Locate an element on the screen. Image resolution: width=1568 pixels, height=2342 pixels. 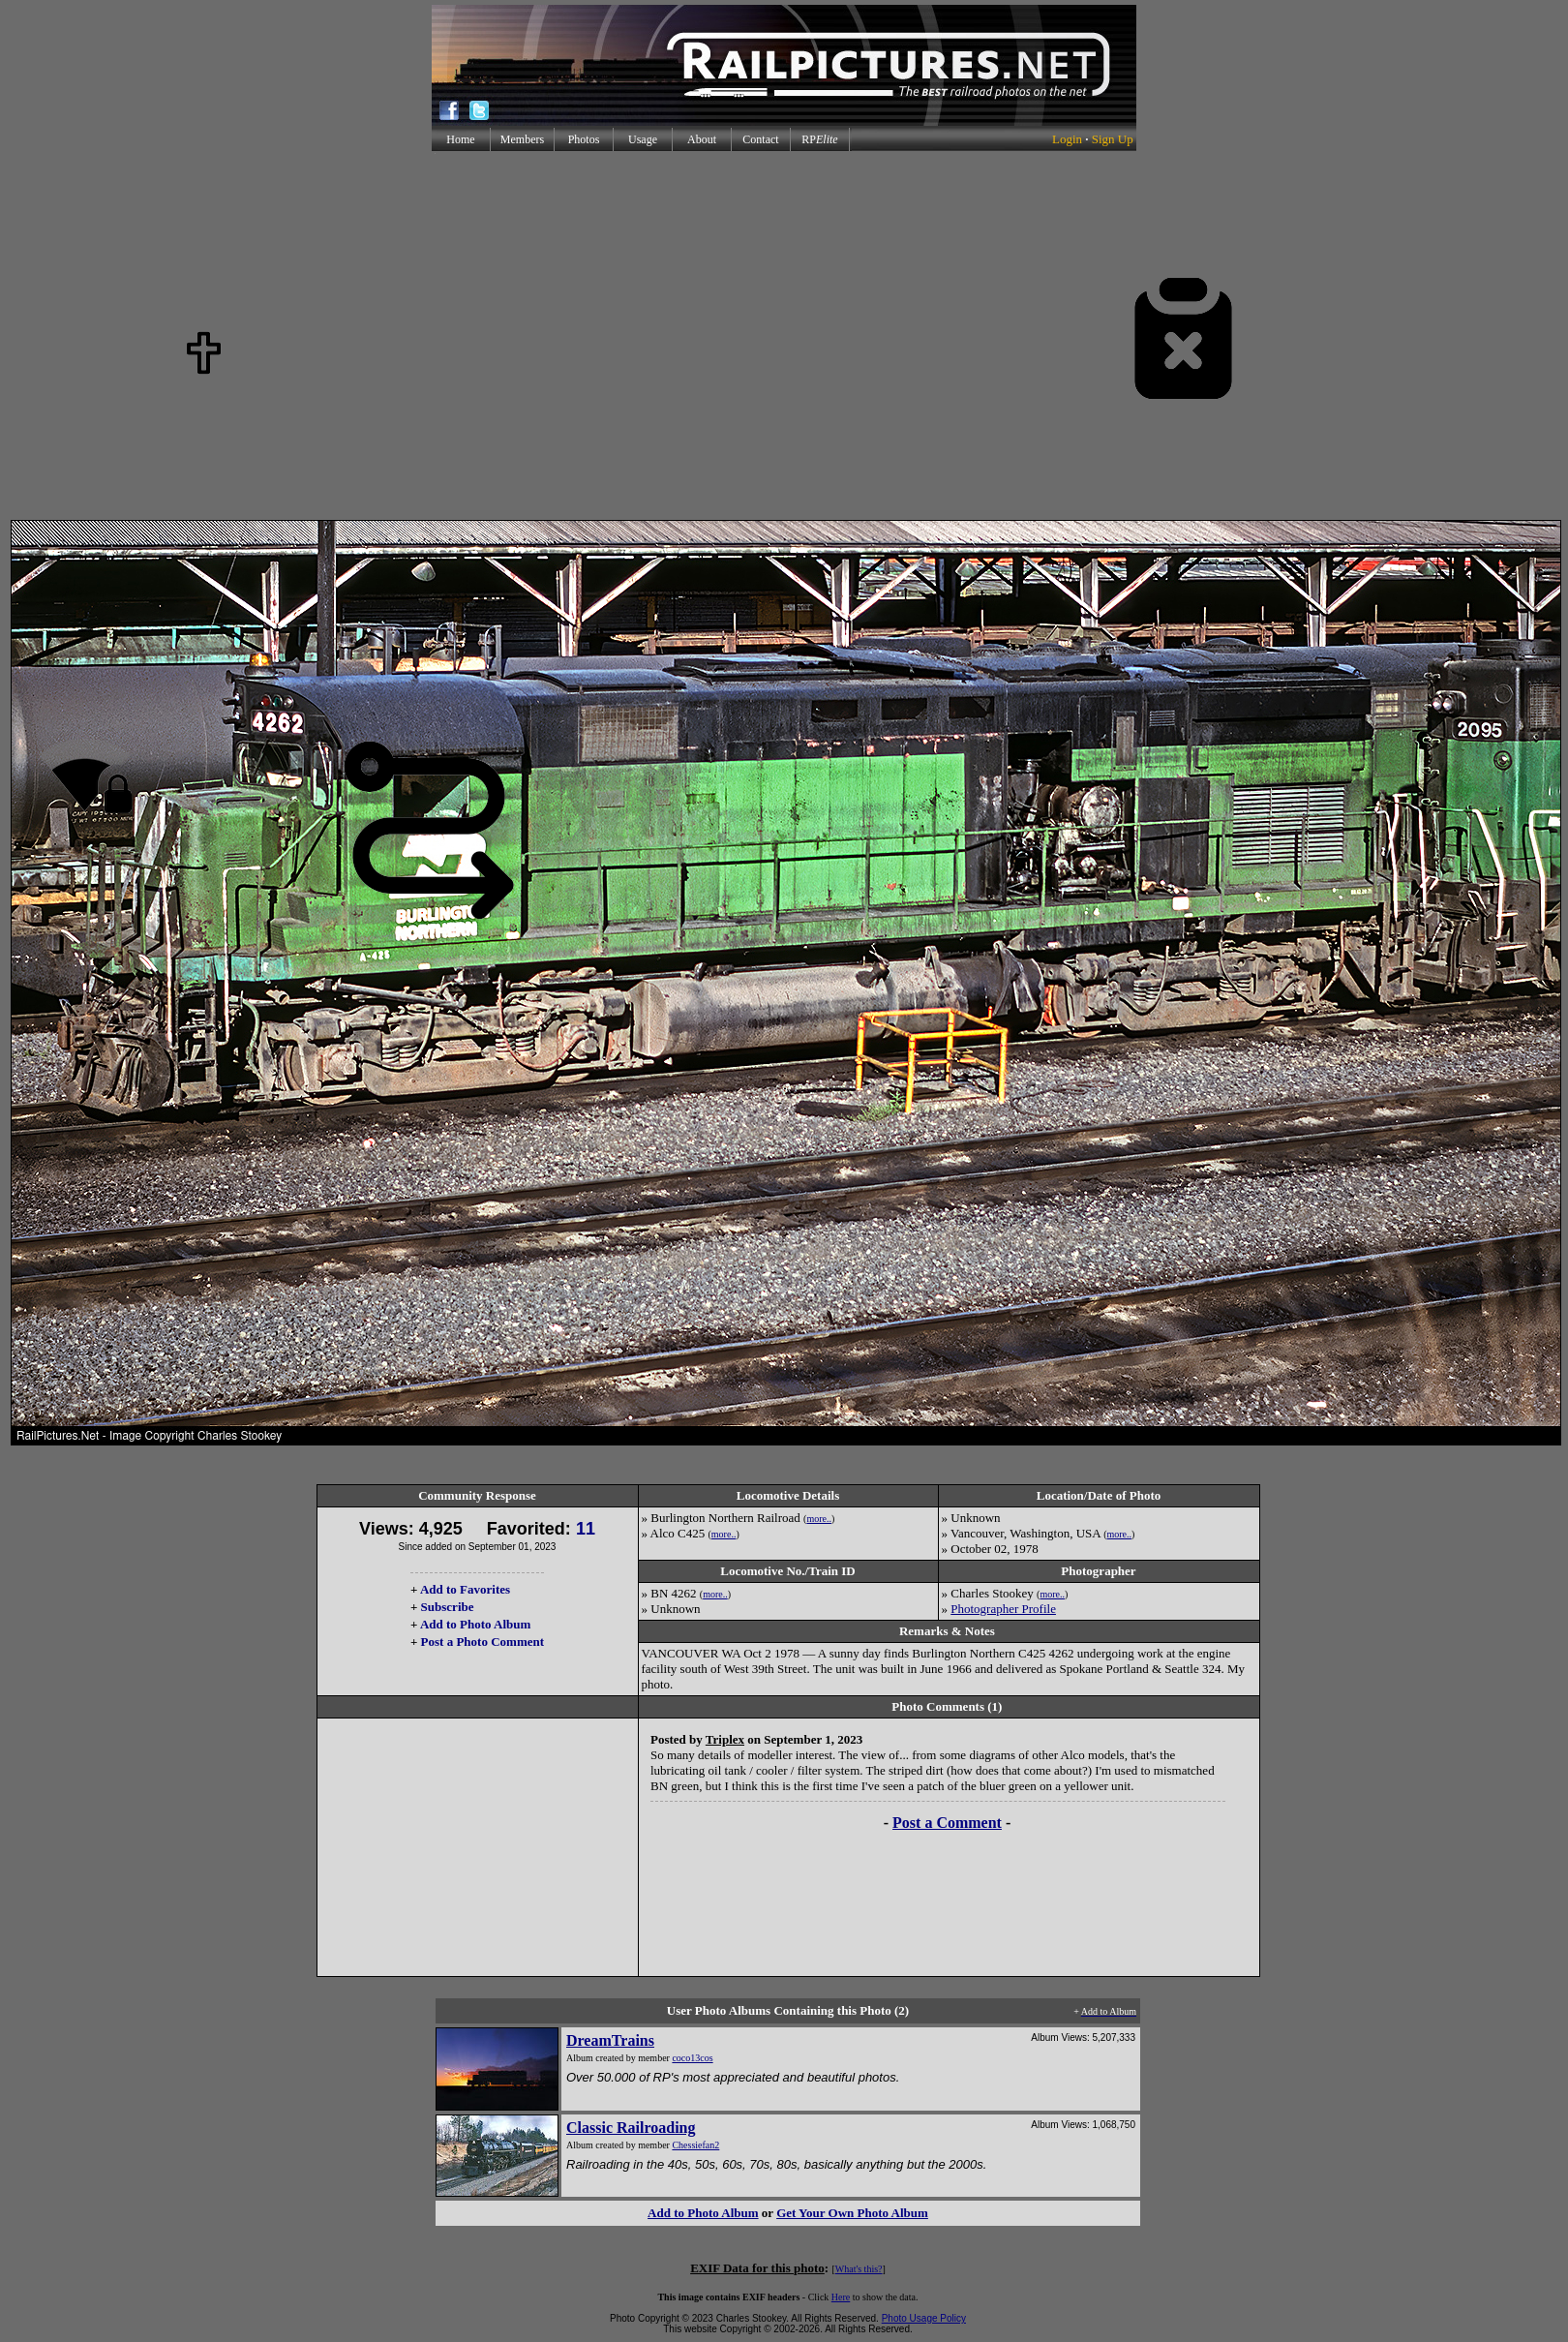
clear clipboard contents is located at coordinates (1183, 338).